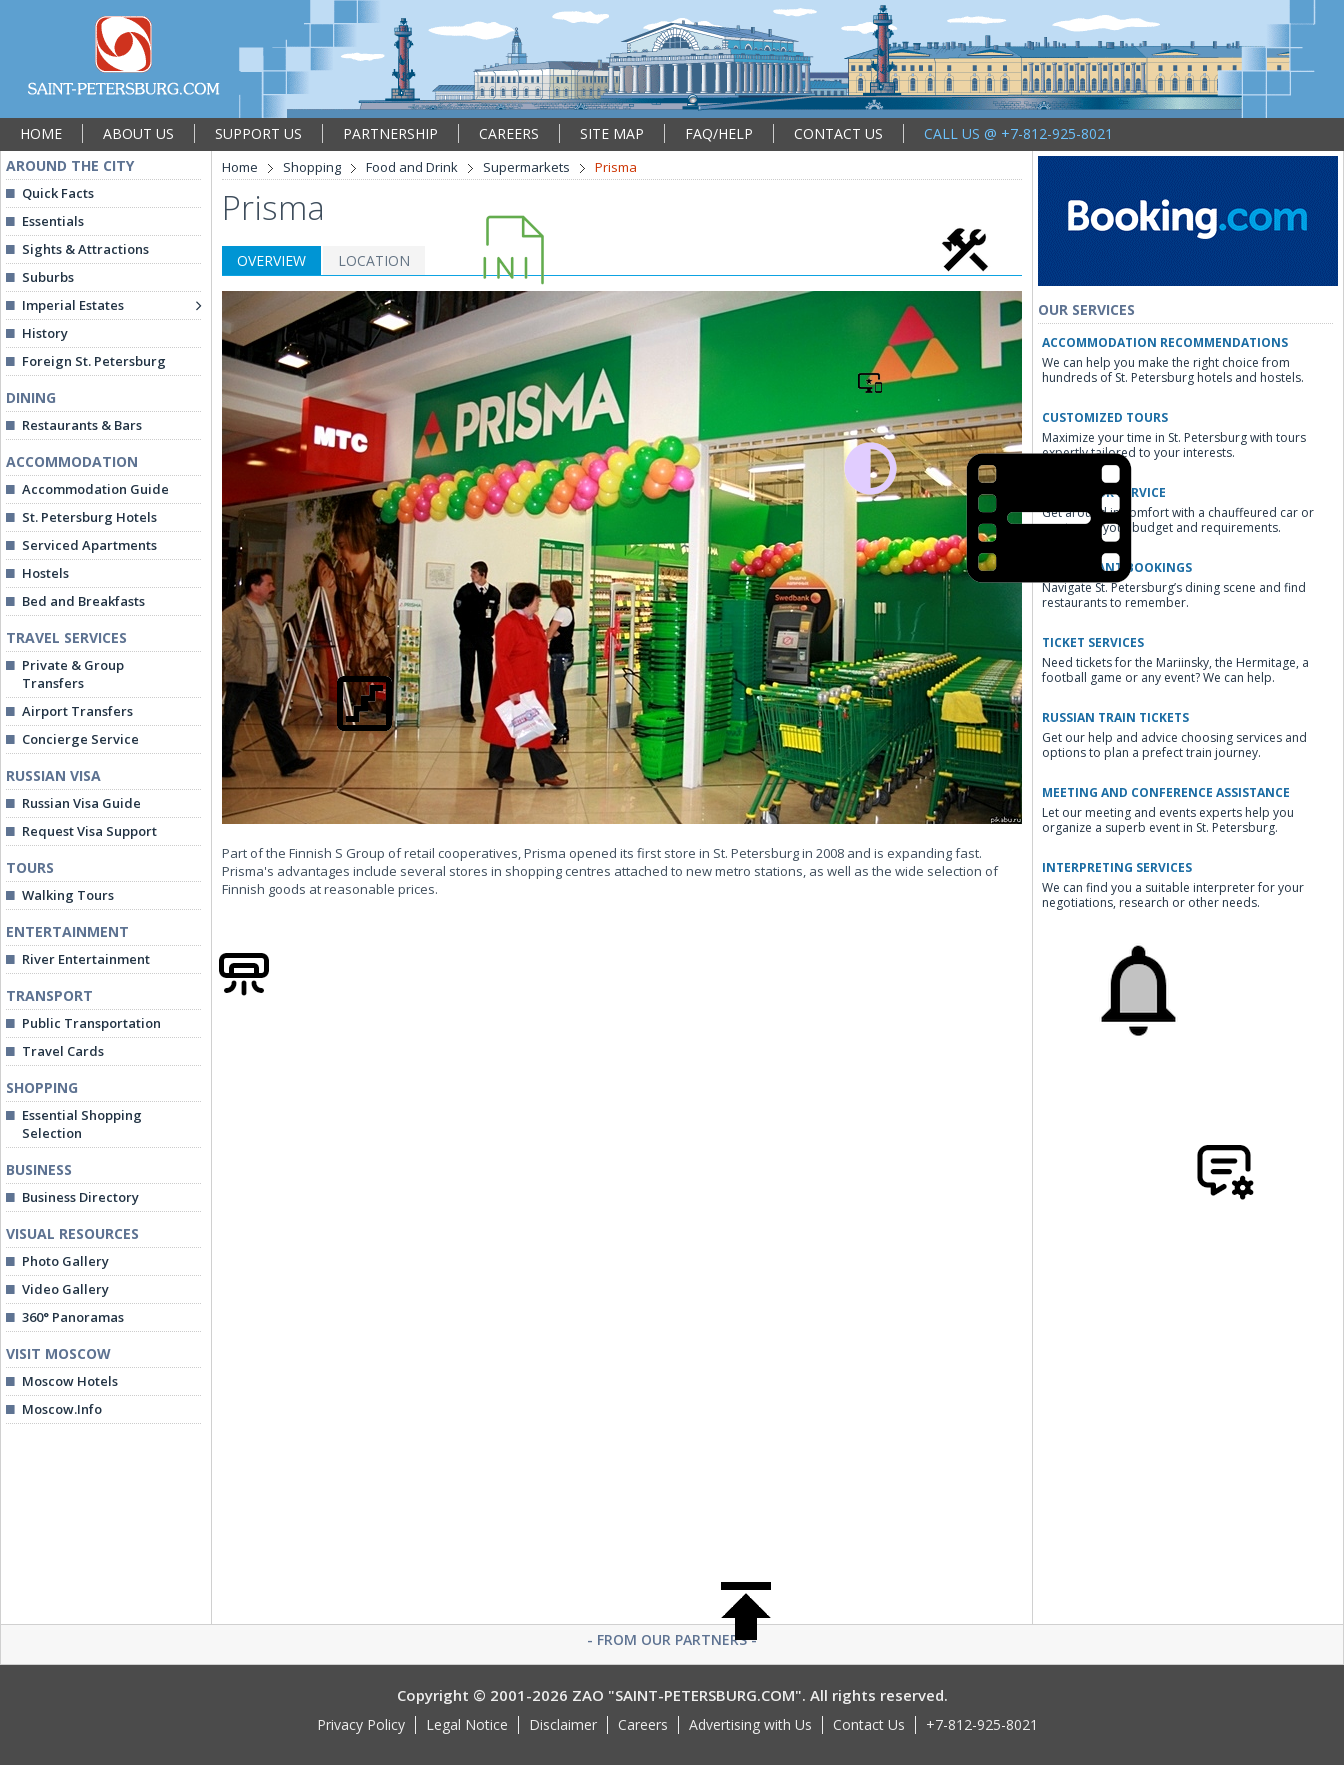 The width and height of the screenshot is (1344, 1765). I want to click on toggle between light and dark mode, so click(870, 468).